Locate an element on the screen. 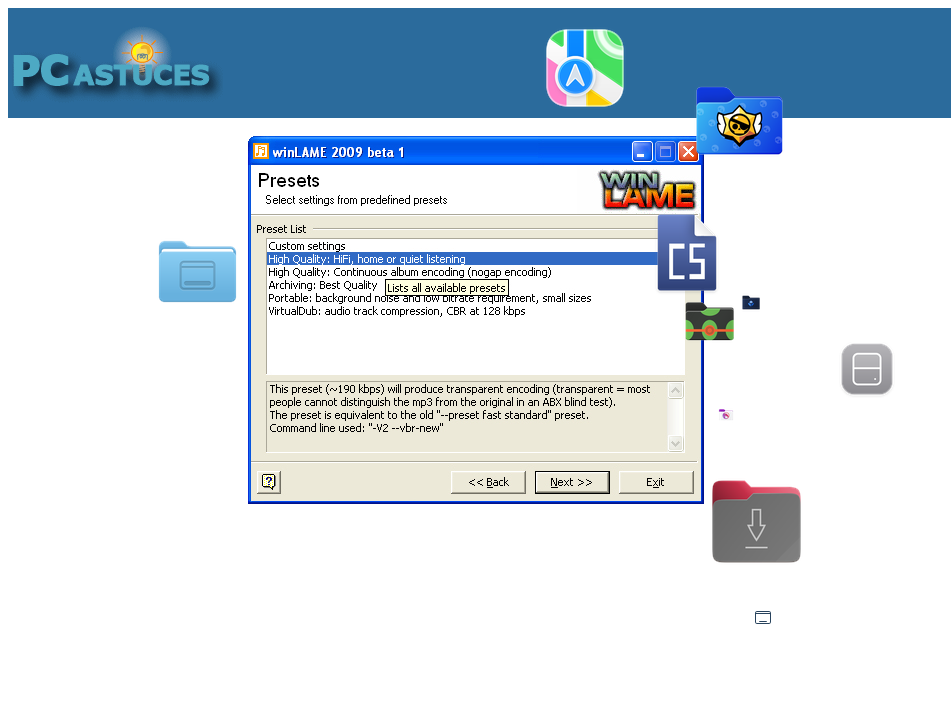  open folder containing pokémon dusk ball themed content is located at coordinates (709, 322).